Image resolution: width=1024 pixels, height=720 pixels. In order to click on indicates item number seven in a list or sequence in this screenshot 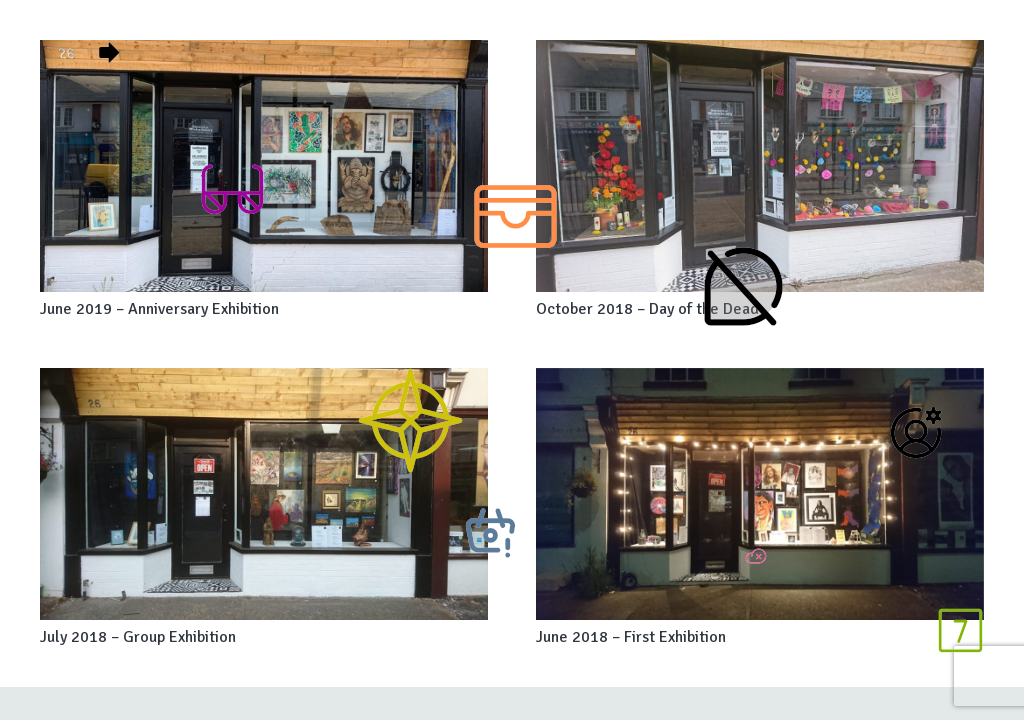, I will do `click(960, 630)`.